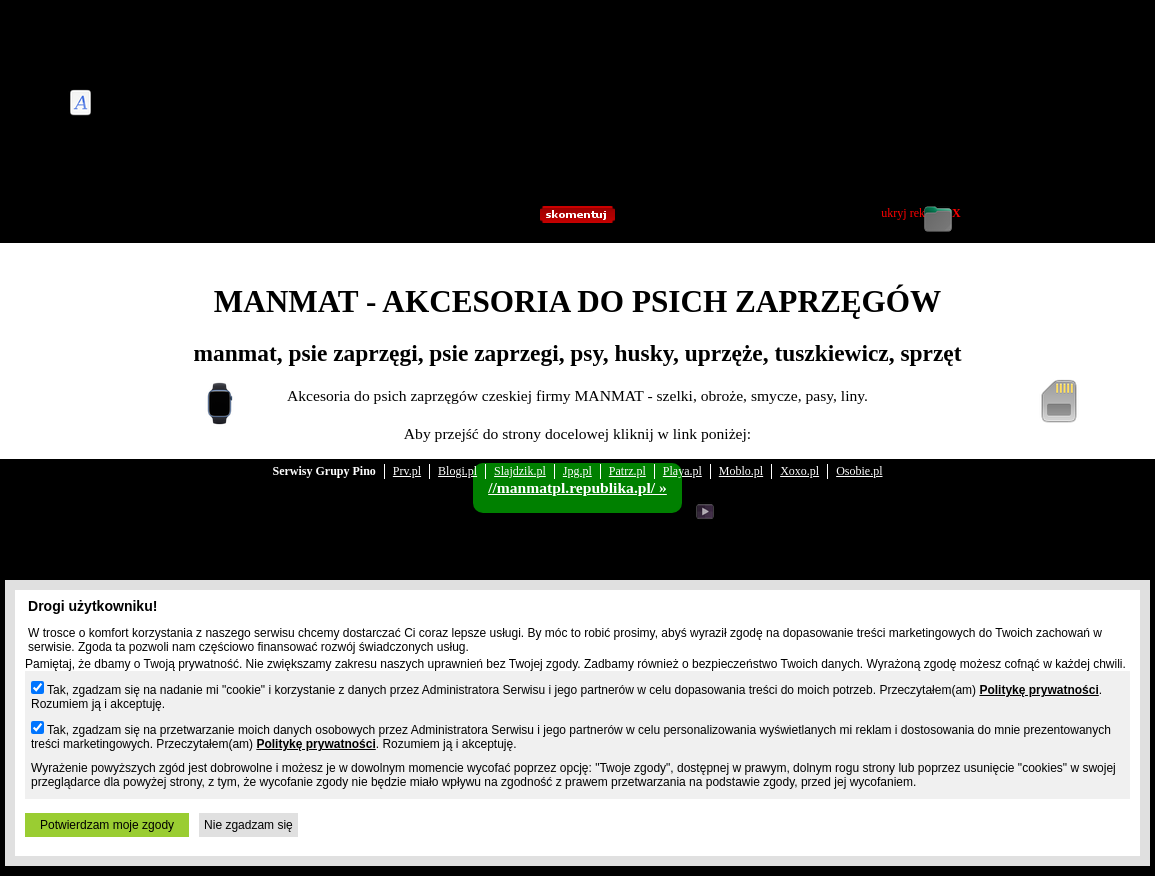 This screenshot has height=876, width=1155. What do you see at coordinates (219, 403) in the screenshot?
I see `apple watch series 8 device icon` at bounding box center [219, 403].